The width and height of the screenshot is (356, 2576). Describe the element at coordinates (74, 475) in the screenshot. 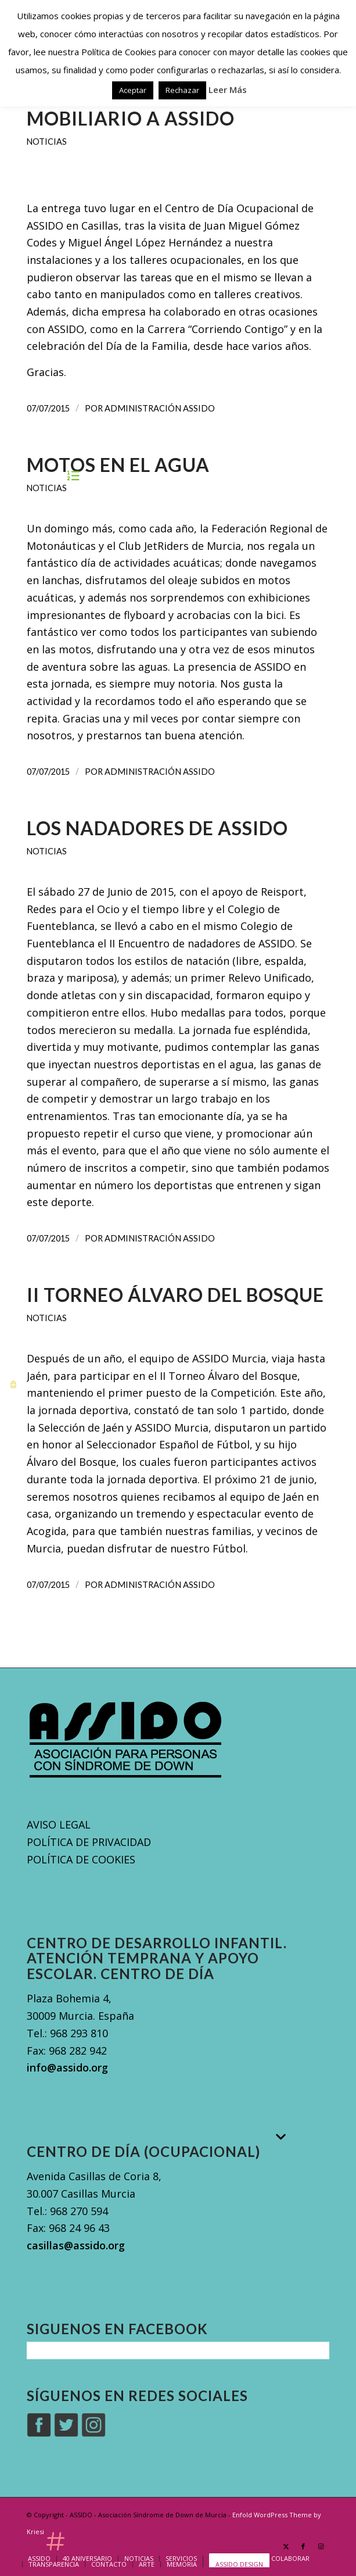

I see `create a numbered list` at that location.